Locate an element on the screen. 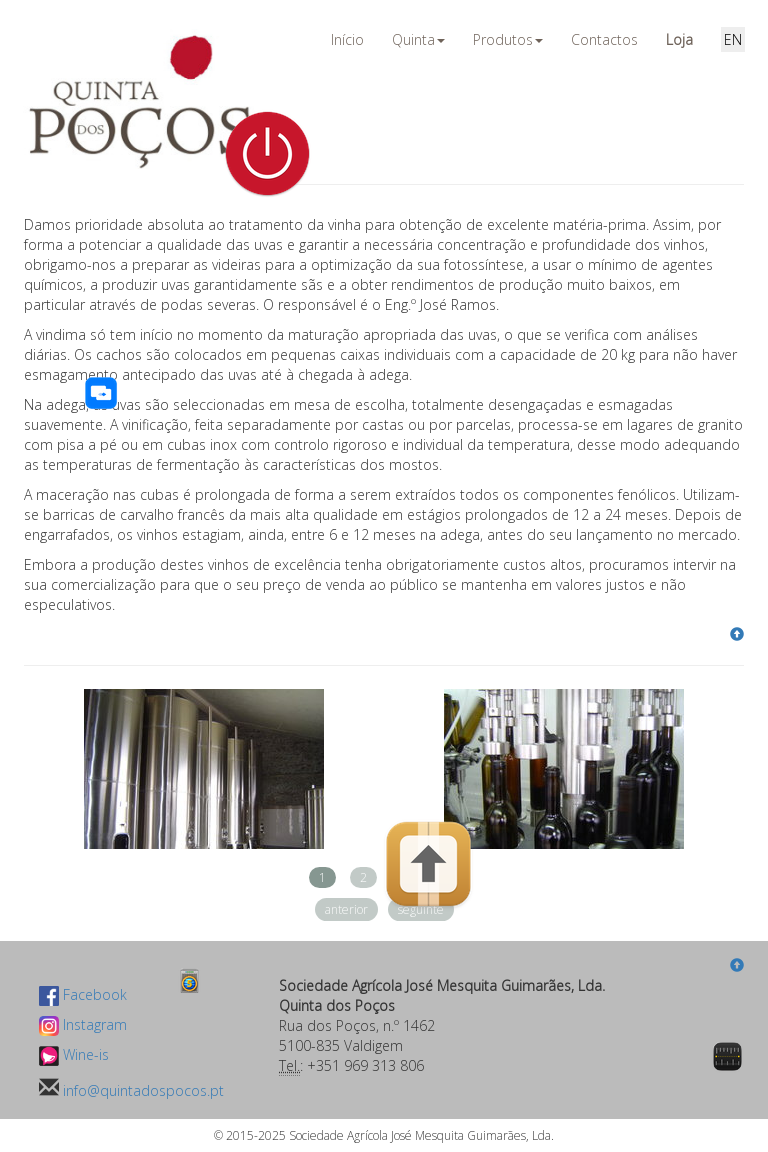 The image size is (768, 1152). shut down or power off the system is located at coordinates (267, 153).